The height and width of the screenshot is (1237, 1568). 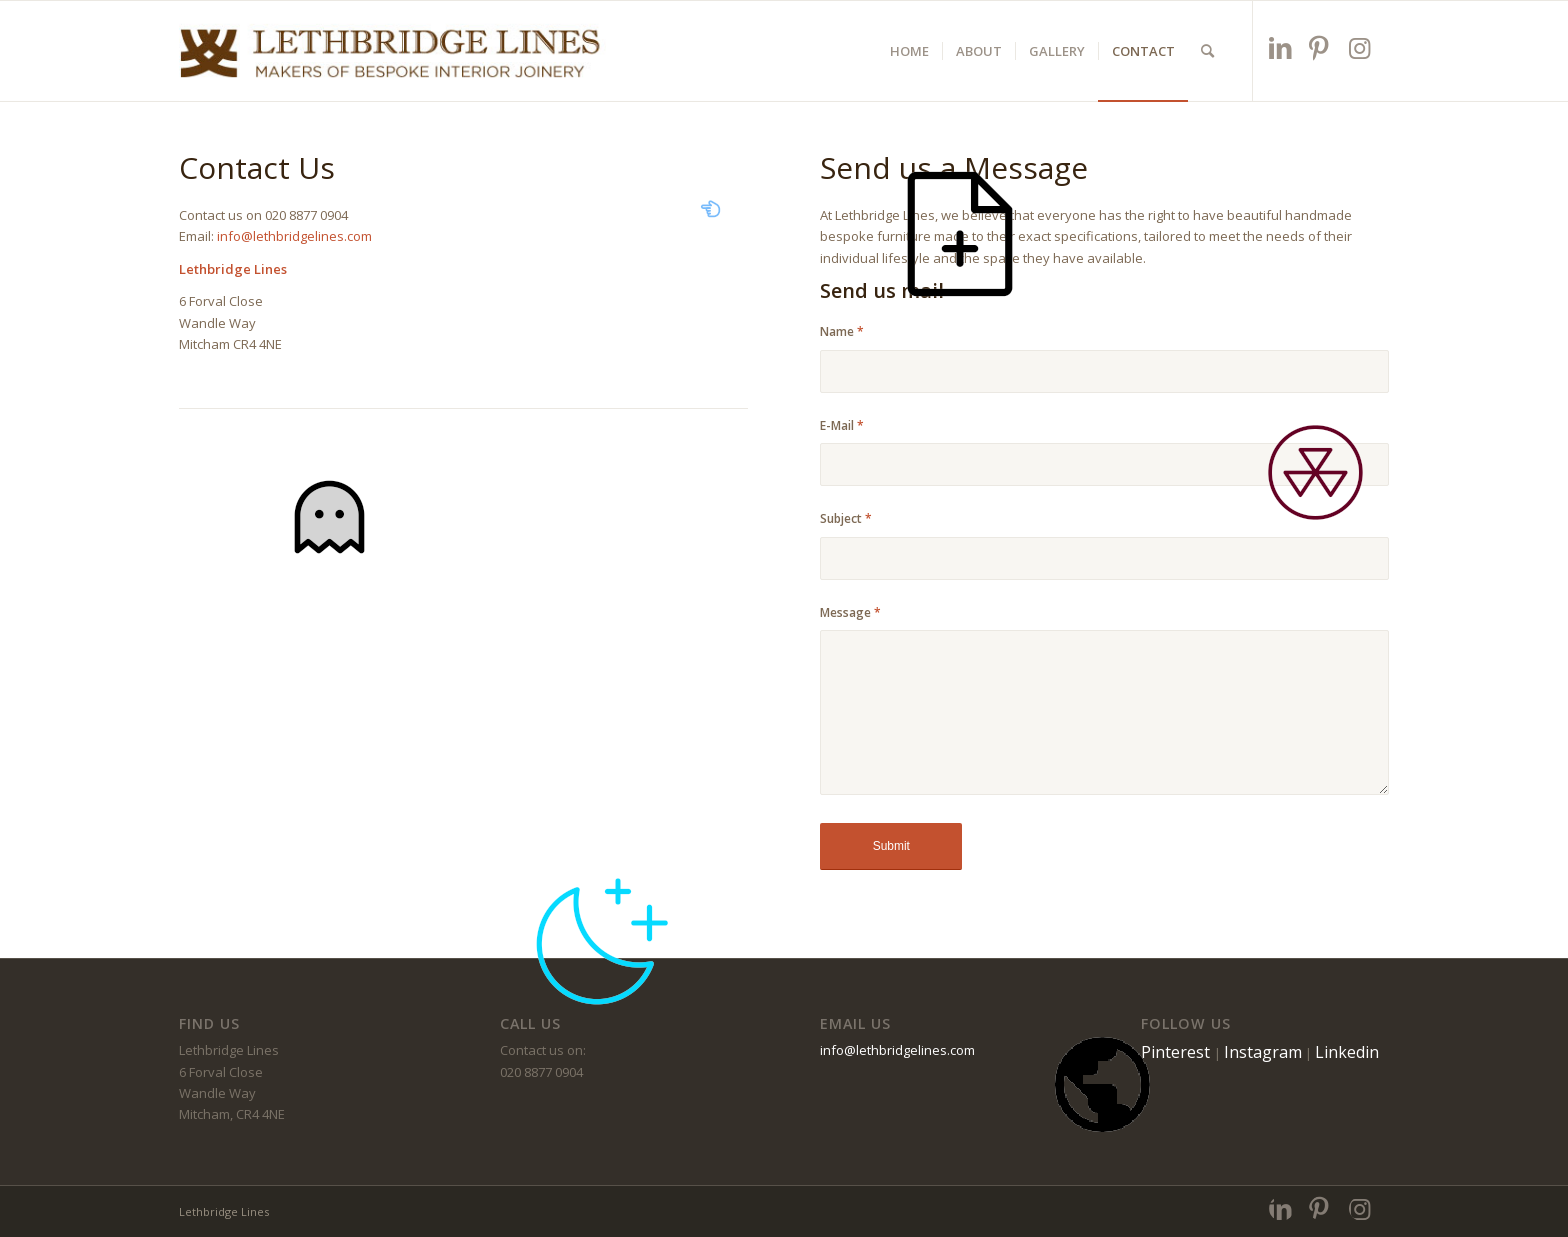 I want to click on navigate to previous item or section, so click(x=711, y=209).